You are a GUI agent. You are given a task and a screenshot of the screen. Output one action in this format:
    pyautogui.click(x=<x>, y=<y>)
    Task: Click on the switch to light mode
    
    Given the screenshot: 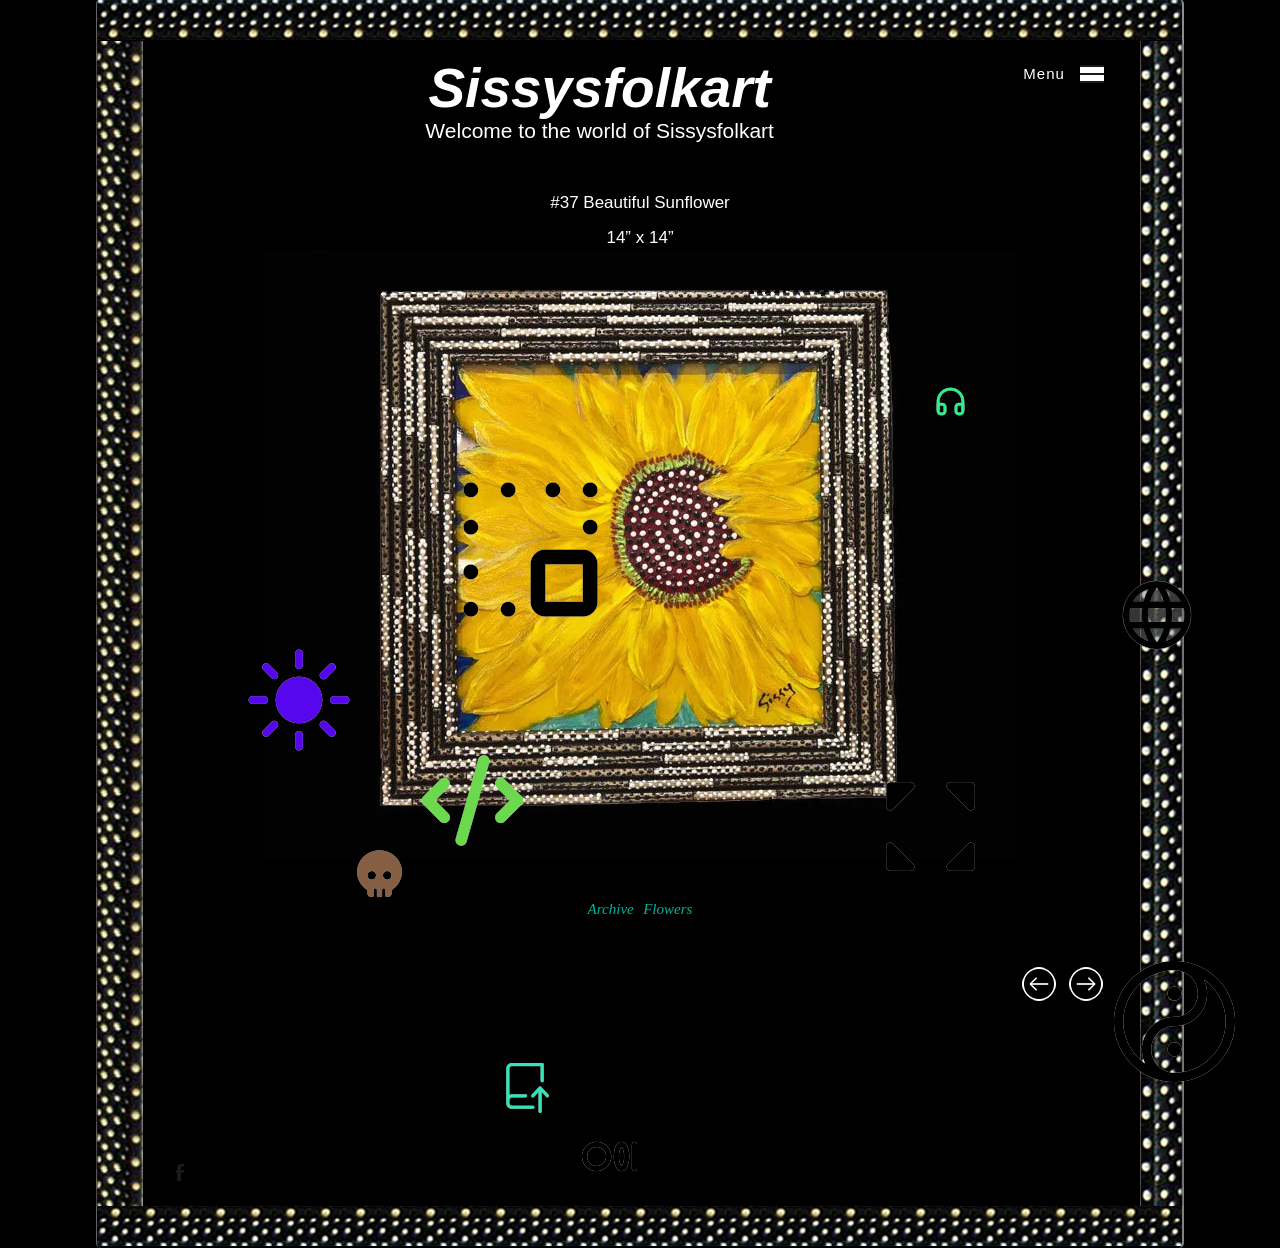 What is the action you would take?
    pyautogui.click(x=299, y=700)
    